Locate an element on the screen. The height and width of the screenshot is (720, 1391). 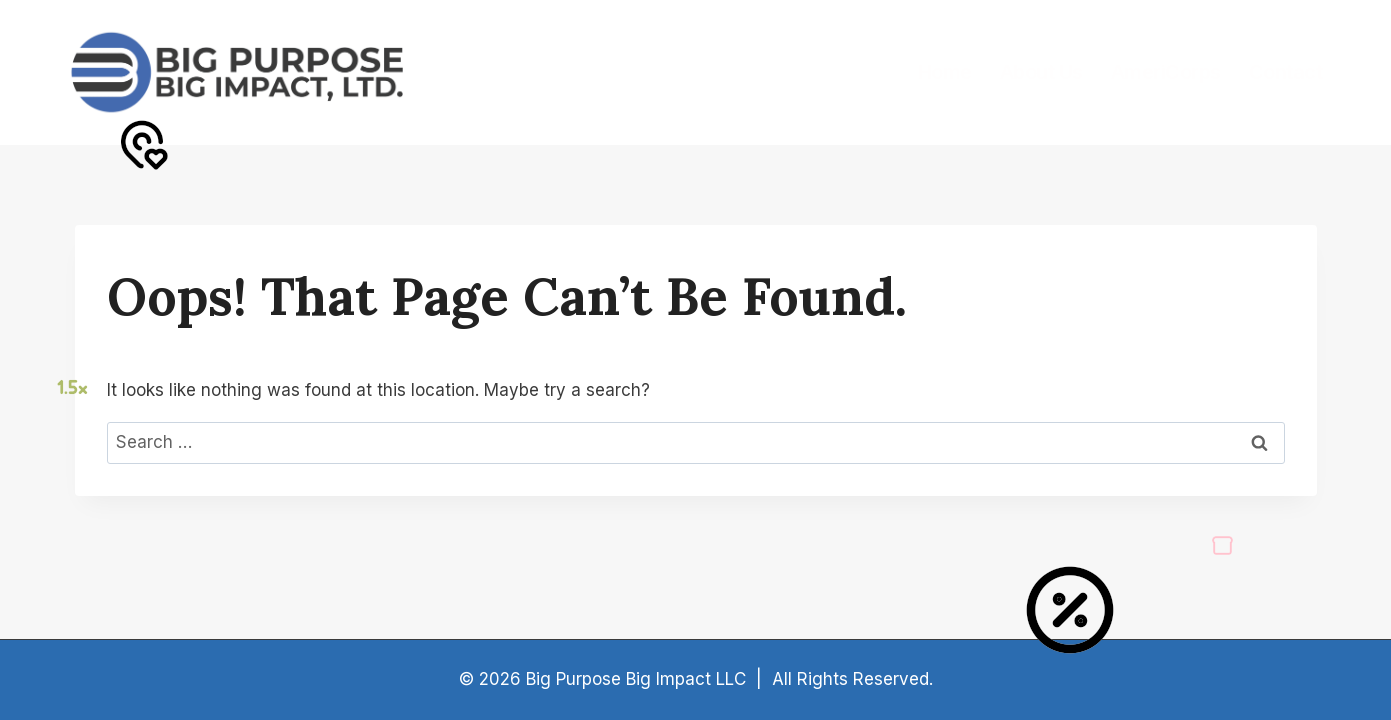
set playback speed to 1.5x is located at coordinates (73, 387).